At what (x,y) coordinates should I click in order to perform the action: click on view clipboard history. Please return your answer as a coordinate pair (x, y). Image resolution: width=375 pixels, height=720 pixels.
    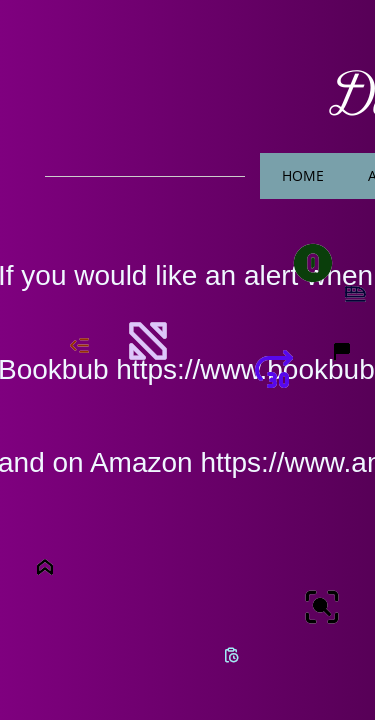
    Looking at the image, I should click on (231, 655).